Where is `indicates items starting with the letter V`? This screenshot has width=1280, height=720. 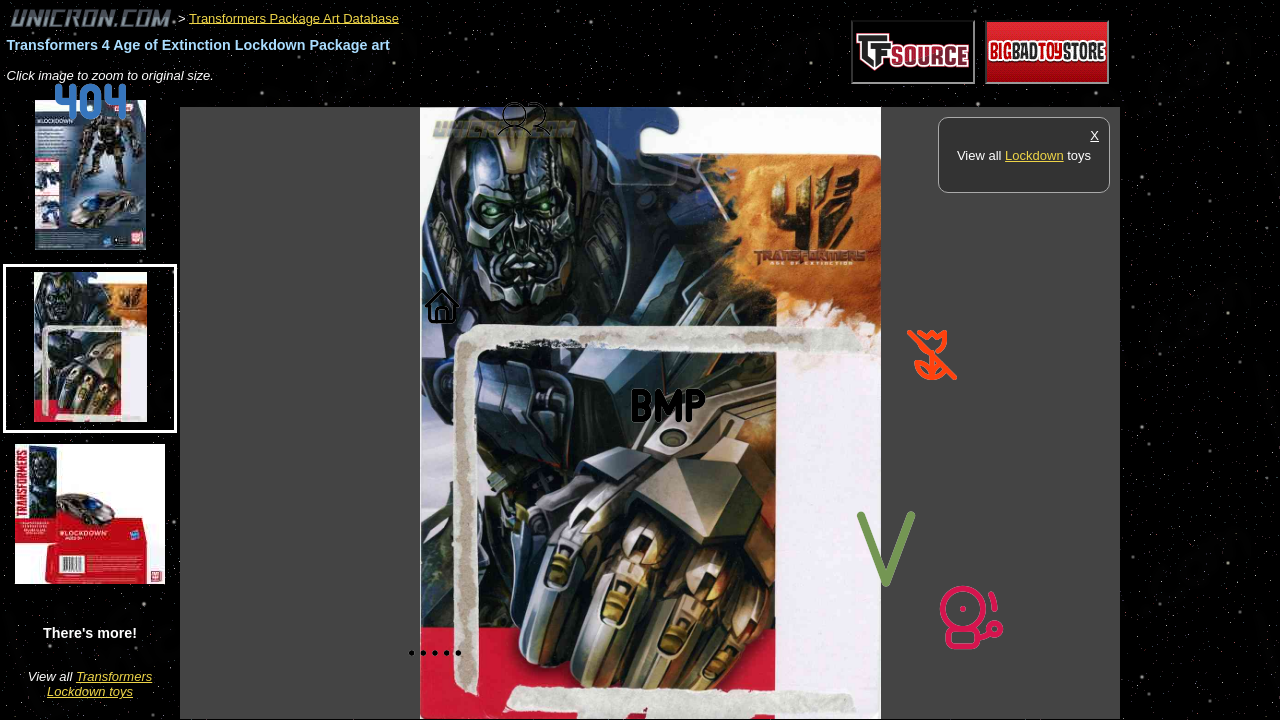
indicates items starting with the letter V is located at coordinates (886, 549).